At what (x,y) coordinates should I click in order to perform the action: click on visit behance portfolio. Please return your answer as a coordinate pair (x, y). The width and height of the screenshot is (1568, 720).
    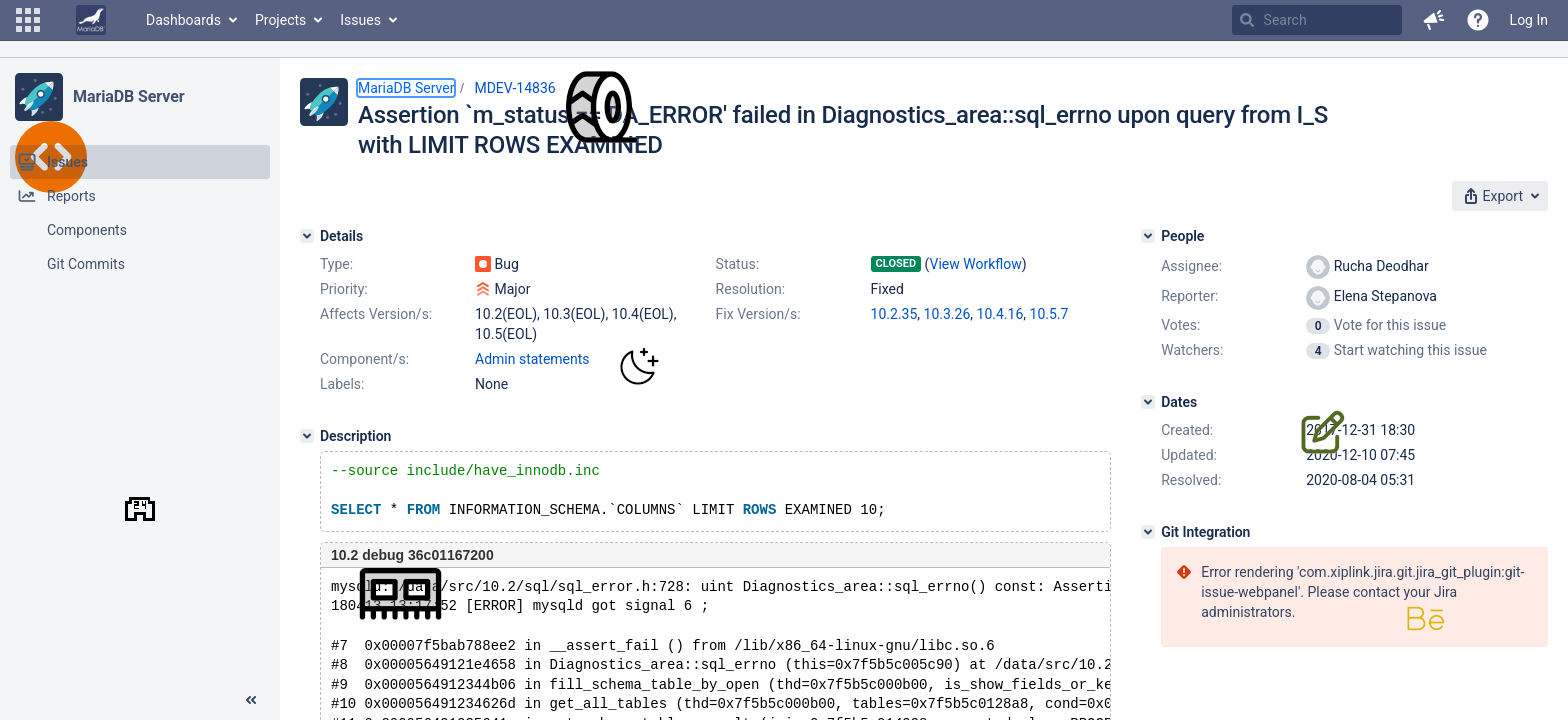
    Looking at the image, I should click on (1424, 618).